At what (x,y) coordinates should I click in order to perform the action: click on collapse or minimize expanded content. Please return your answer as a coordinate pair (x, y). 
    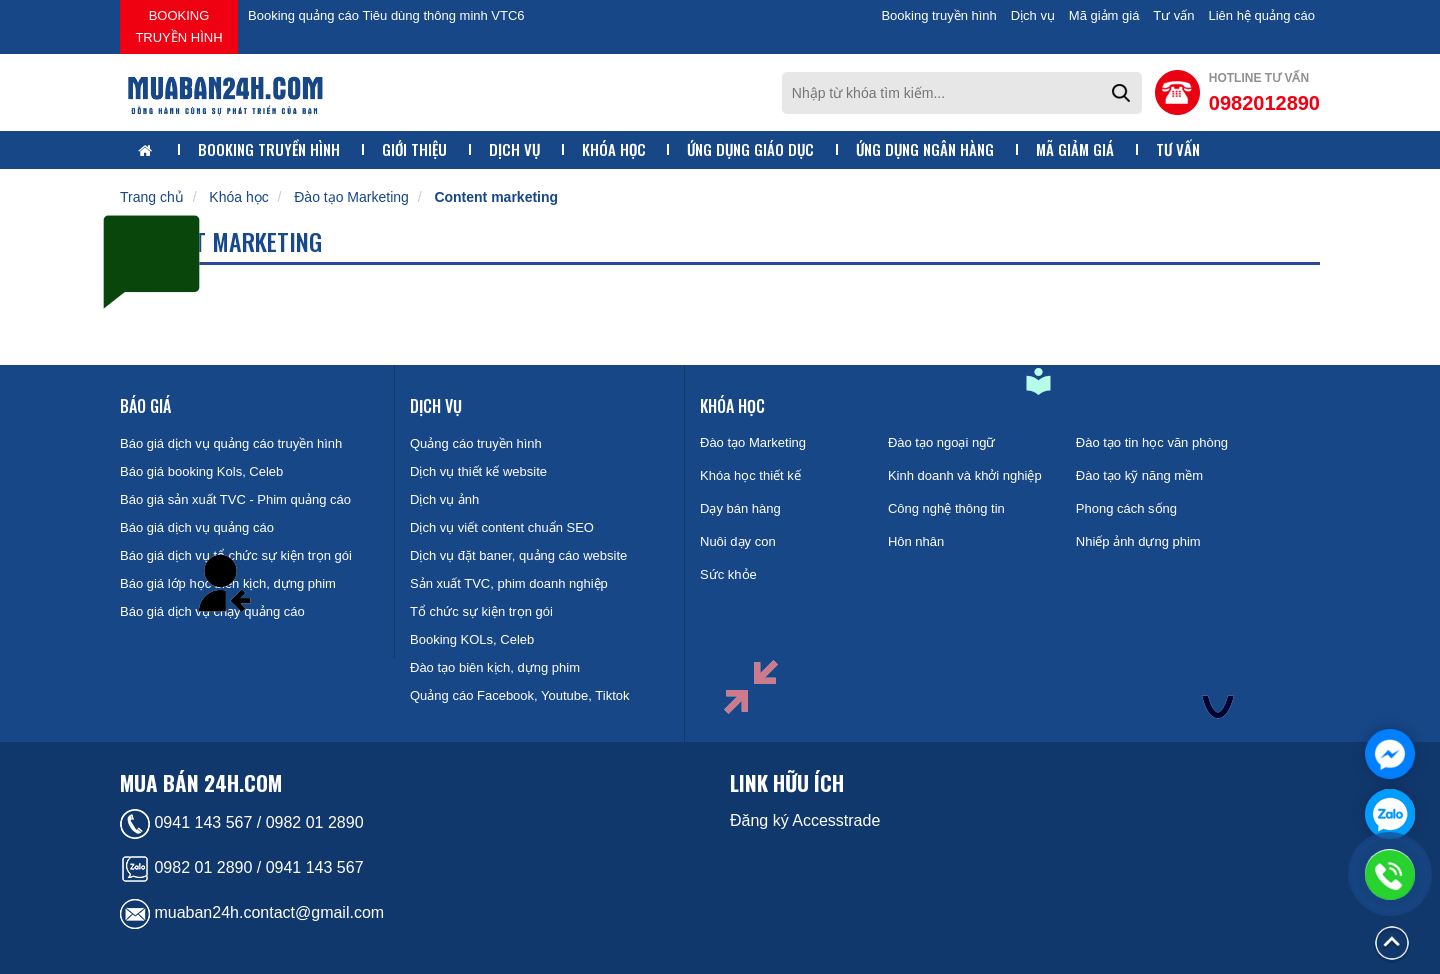
    Looking at the image, I should click on (751, 687).